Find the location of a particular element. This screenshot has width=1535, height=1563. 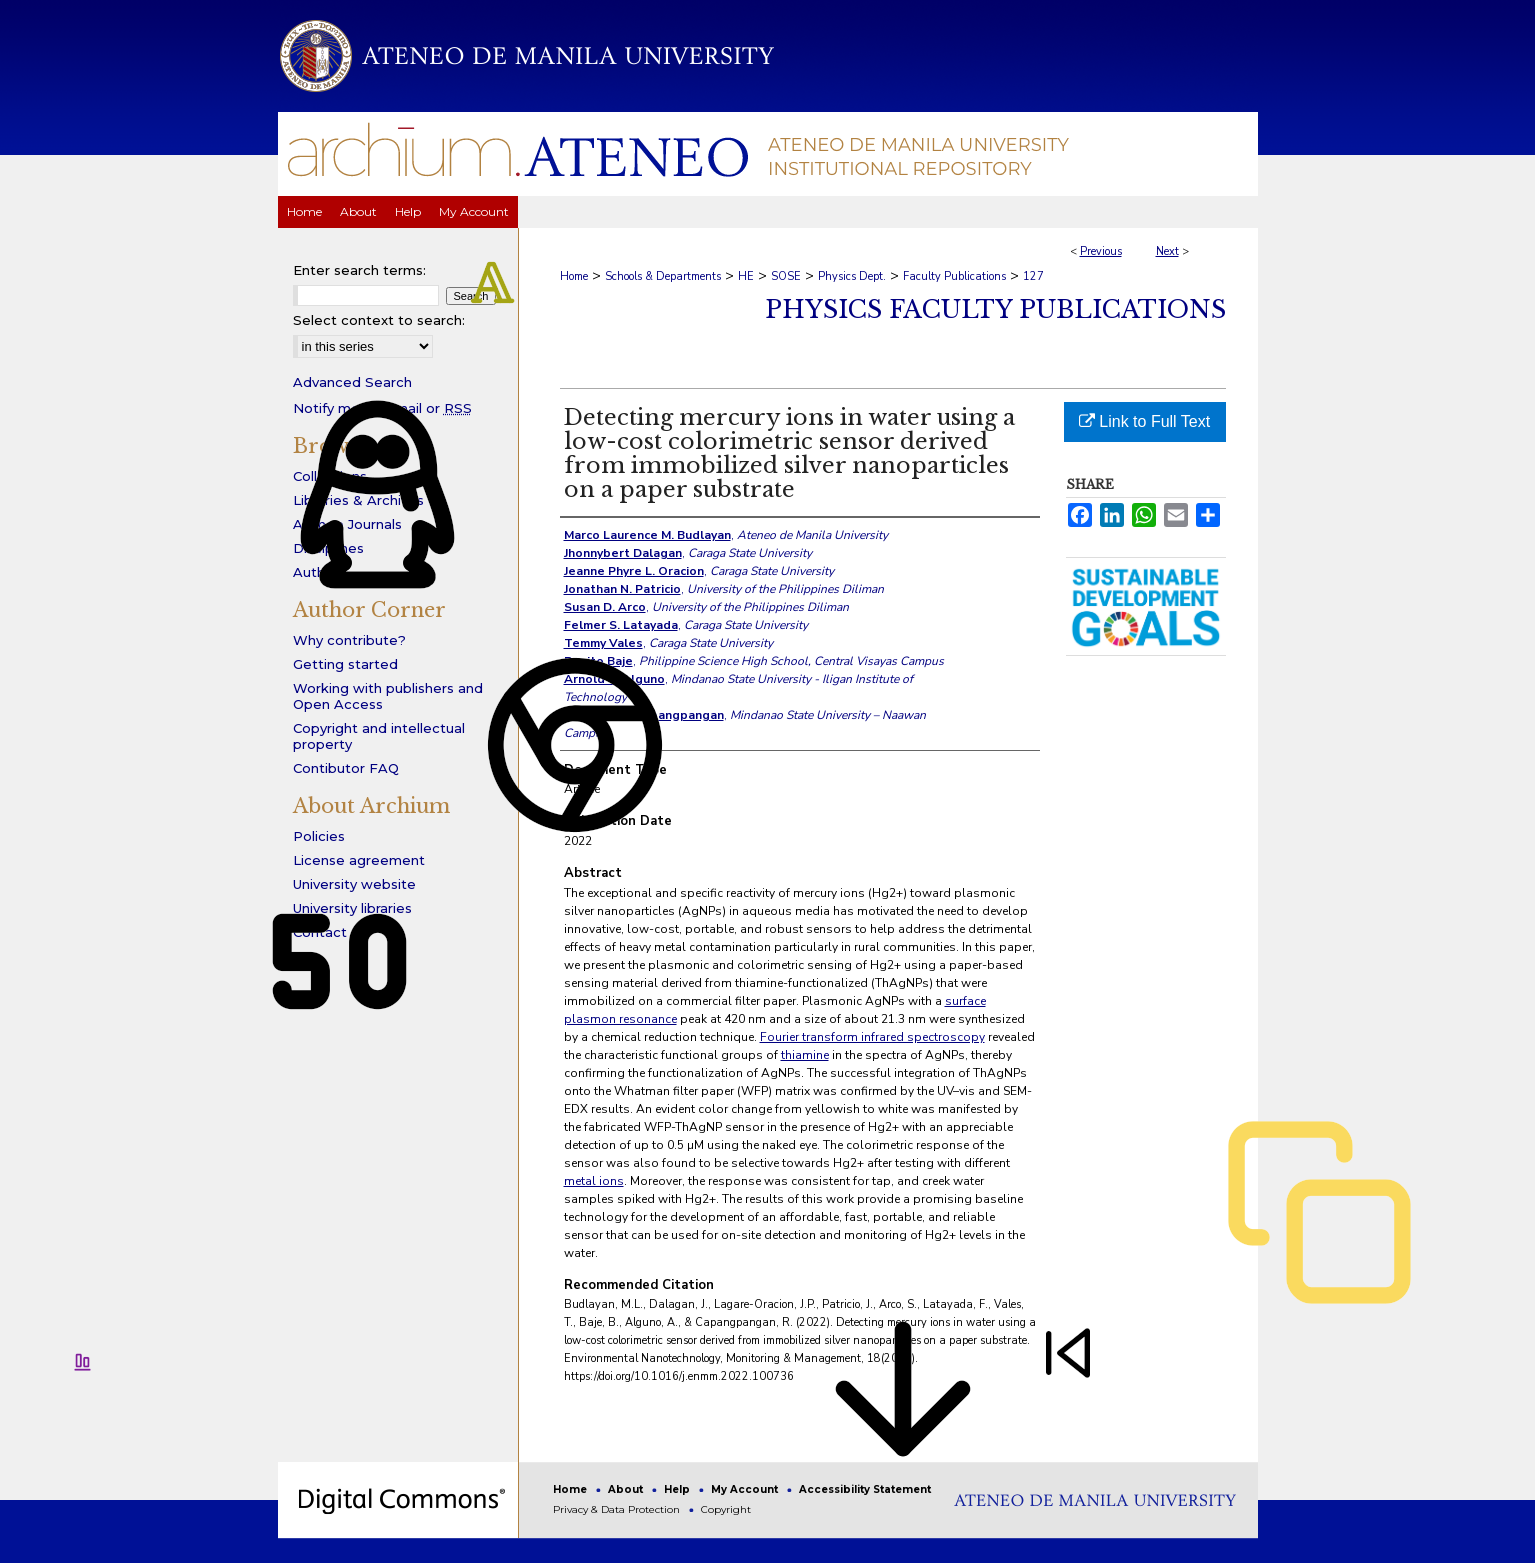

access typography and font settings is located at coordinates (491, 282).